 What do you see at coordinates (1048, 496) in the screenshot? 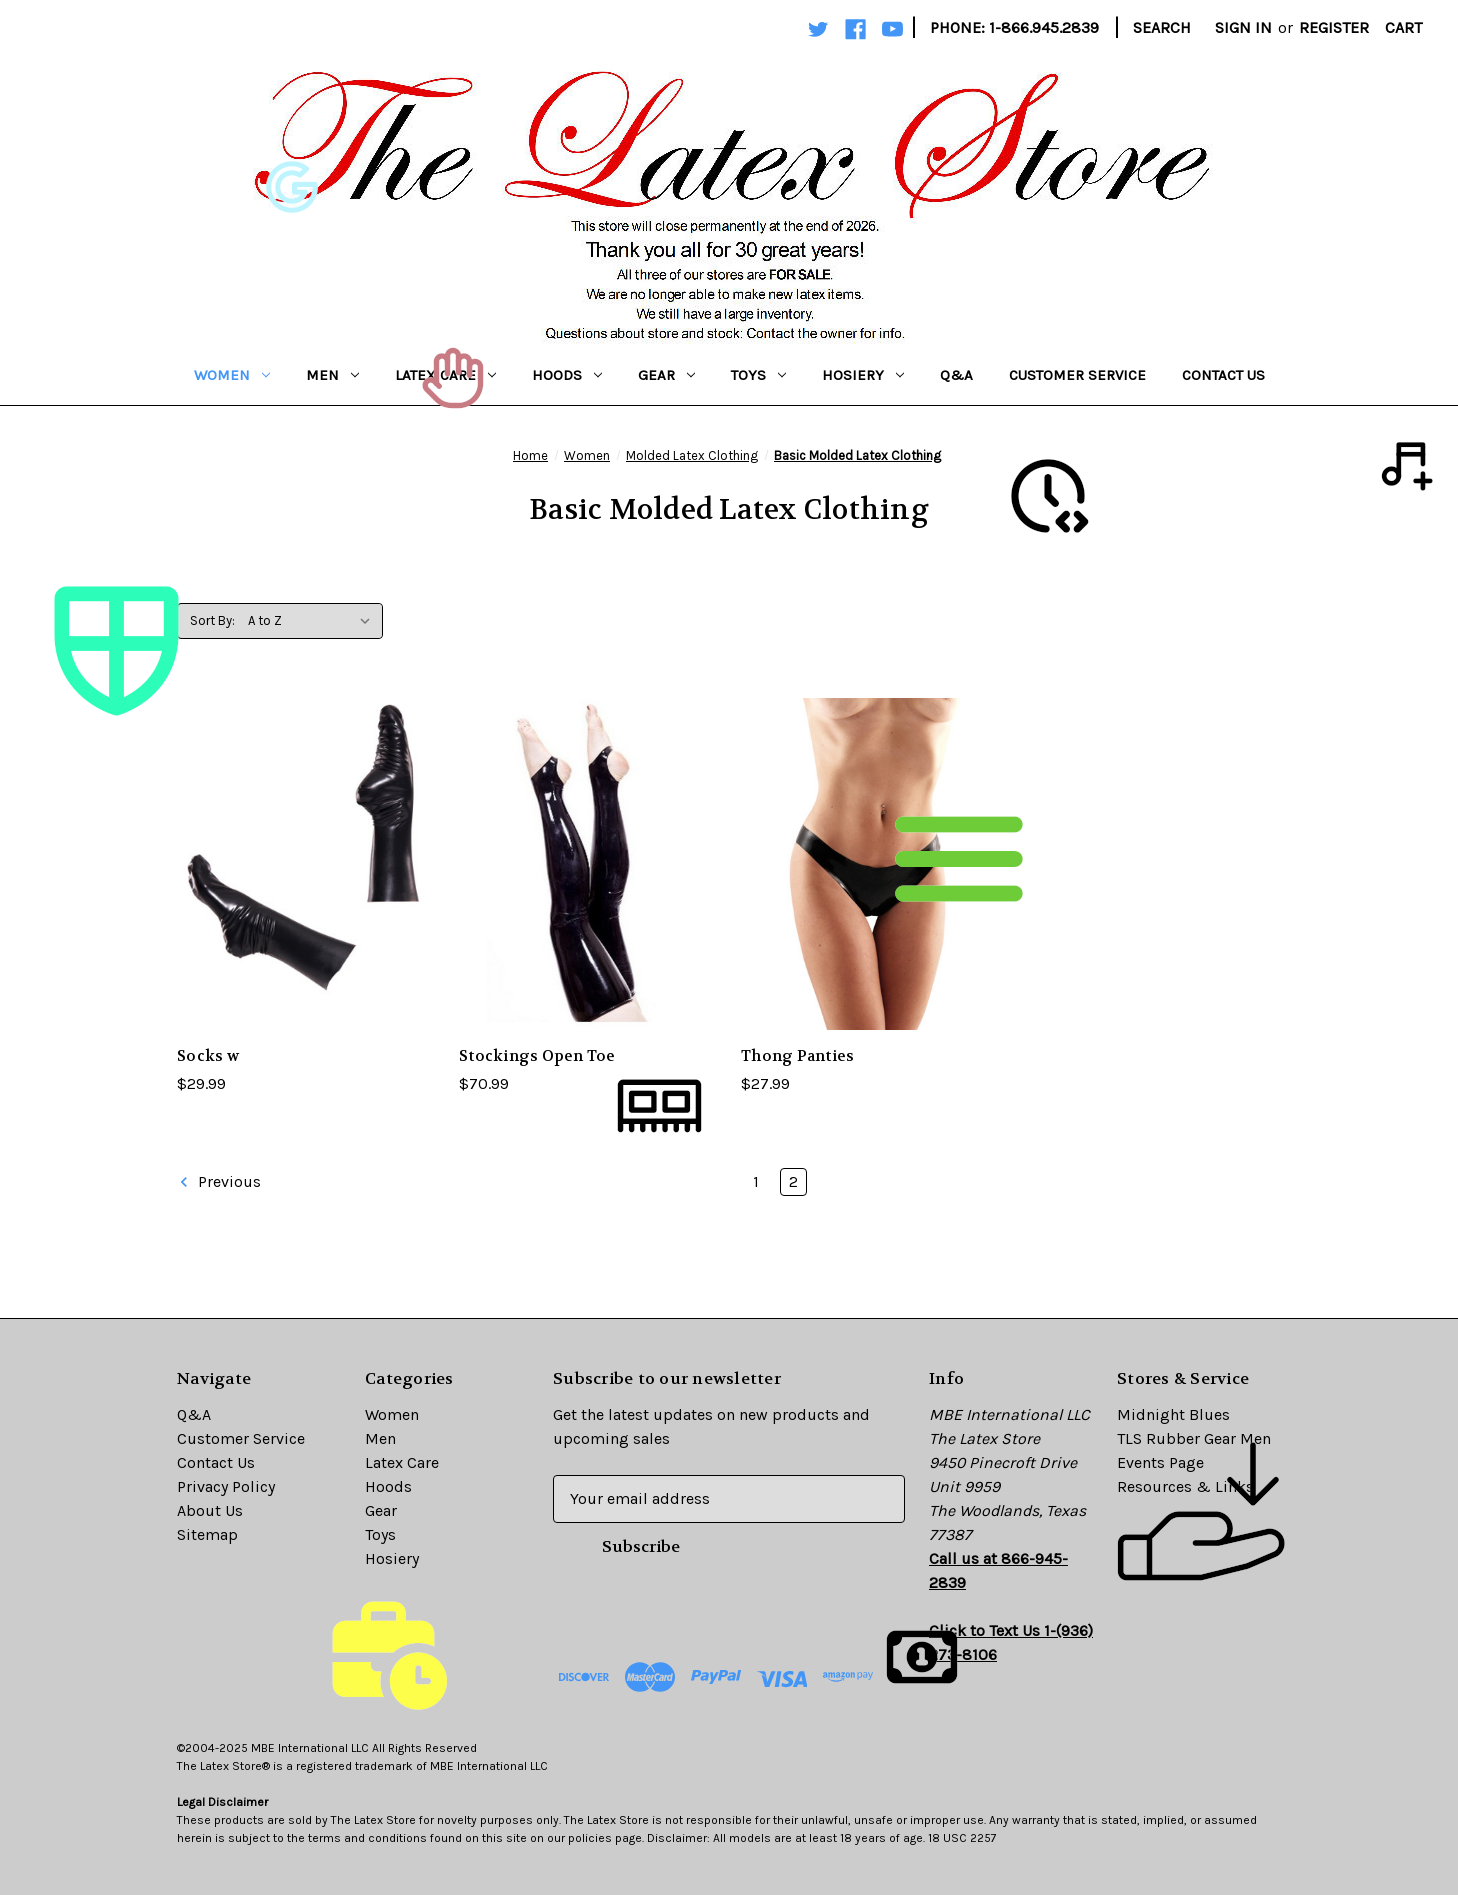
I see `view or edit scheduled code execution` at bounding box center [1048, 496].